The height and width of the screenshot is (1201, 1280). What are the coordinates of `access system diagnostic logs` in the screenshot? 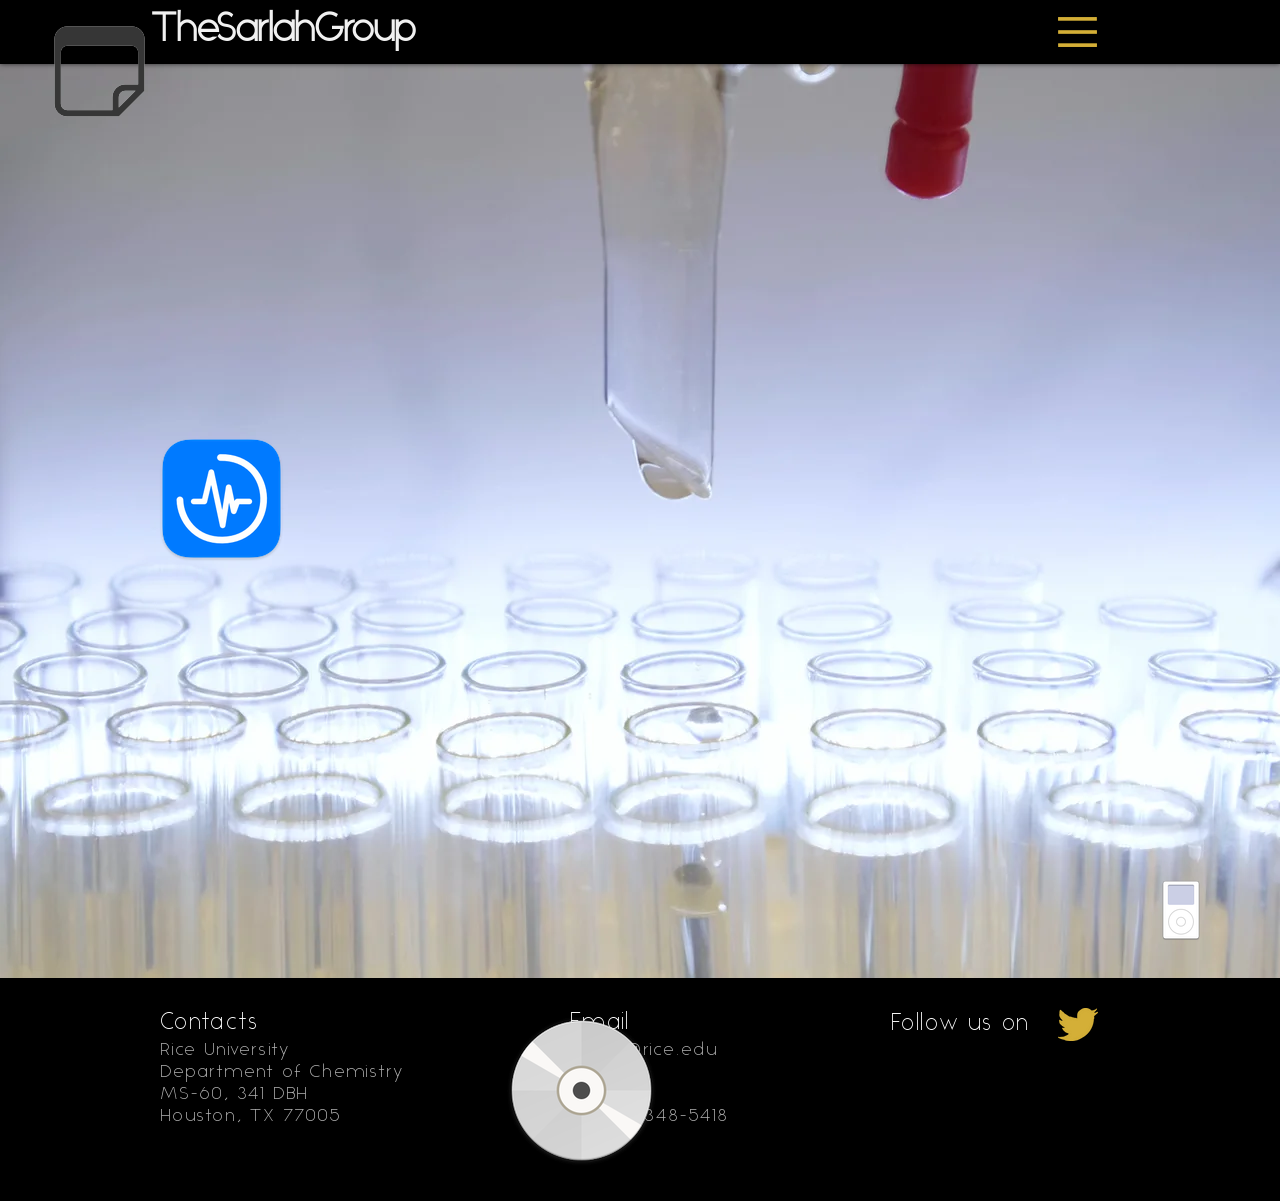 It's located at (221, 498).